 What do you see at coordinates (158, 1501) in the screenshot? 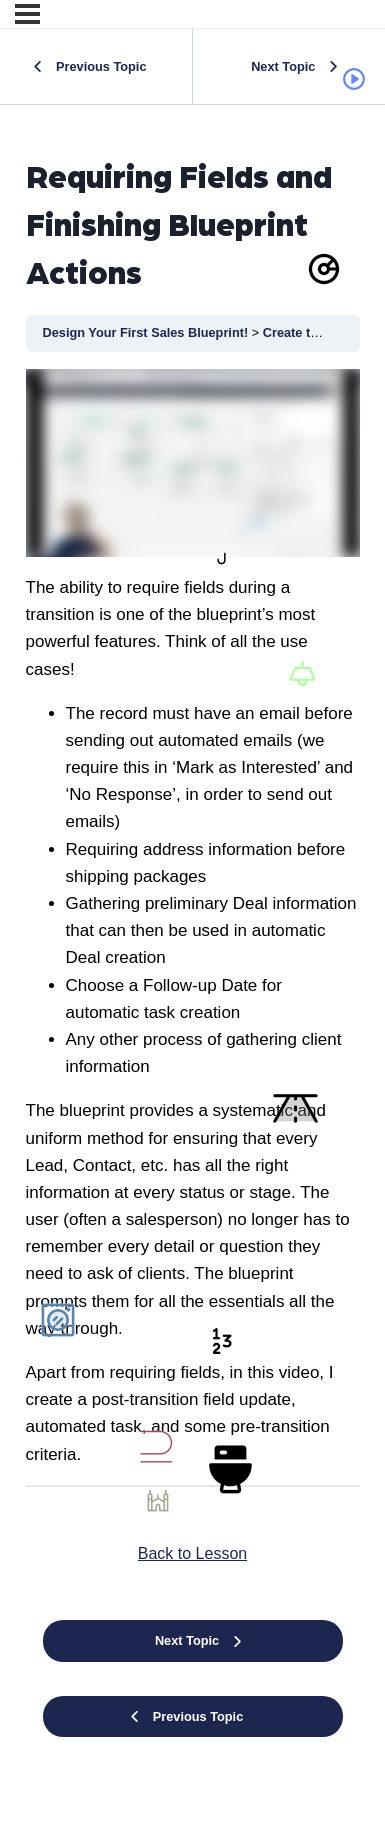
I see `locate nearby synagogues on a map` at bounding box center [158, 1501].